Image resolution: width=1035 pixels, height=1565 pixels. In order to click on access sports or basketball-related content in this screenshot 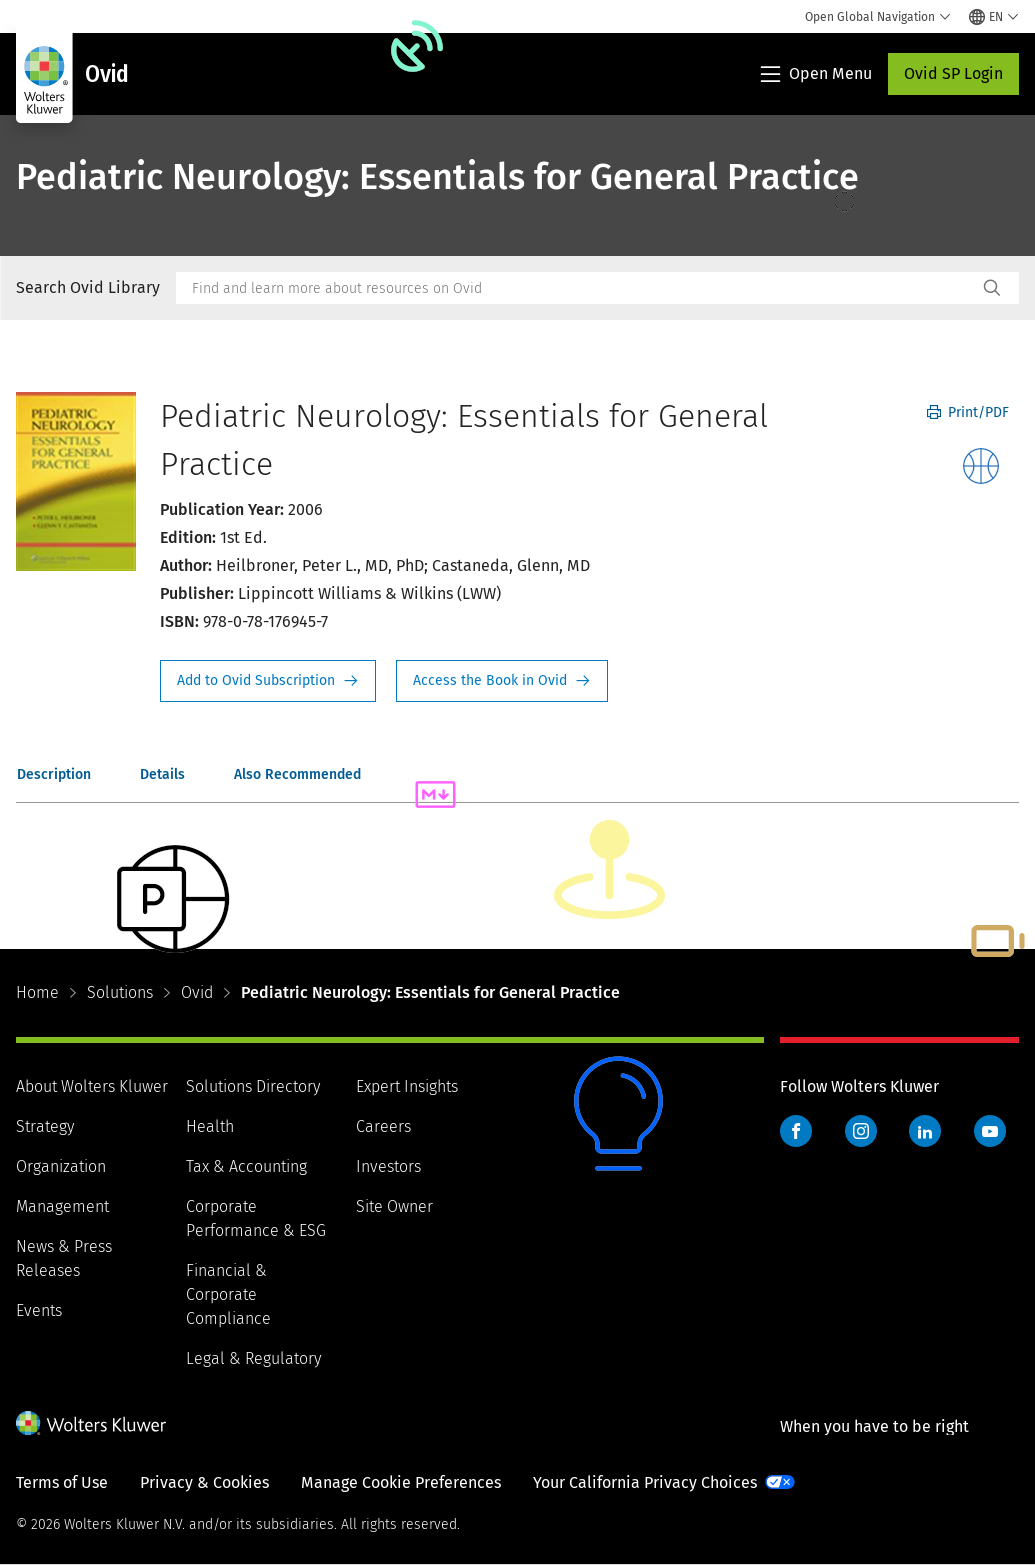, I will do `click(981, 466)`.